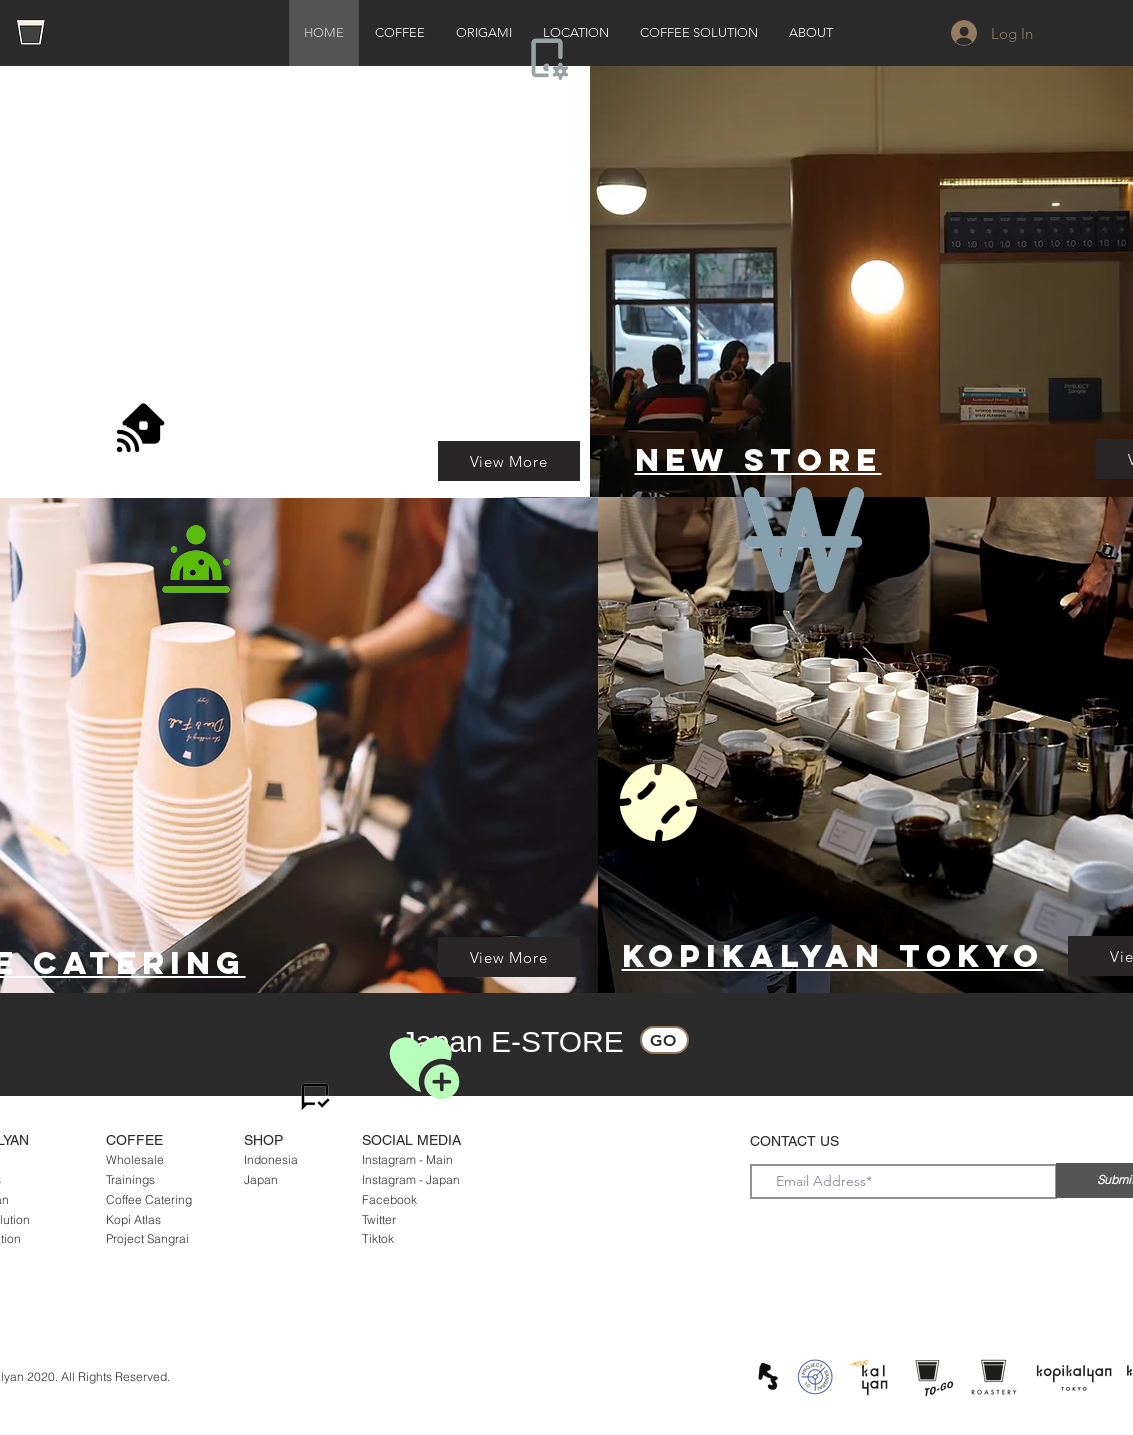  Describe the element at coordinates (315, 1097) in the screenshot. I see `mark a message as read` at that location.